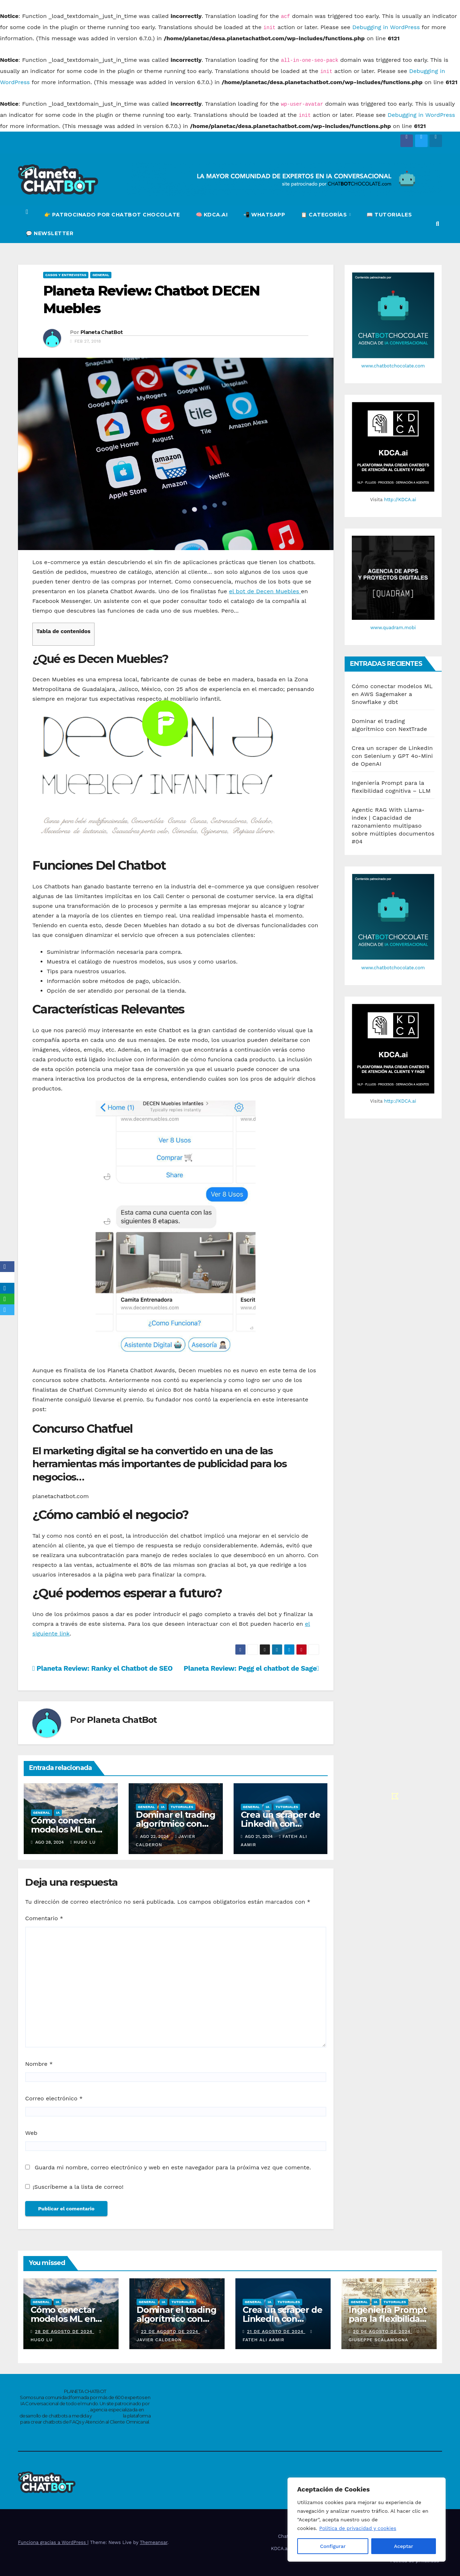 The width and height of the screenshot is (460, 2576). I want to click on draw a custom polygon shape, so click(395, 1796).